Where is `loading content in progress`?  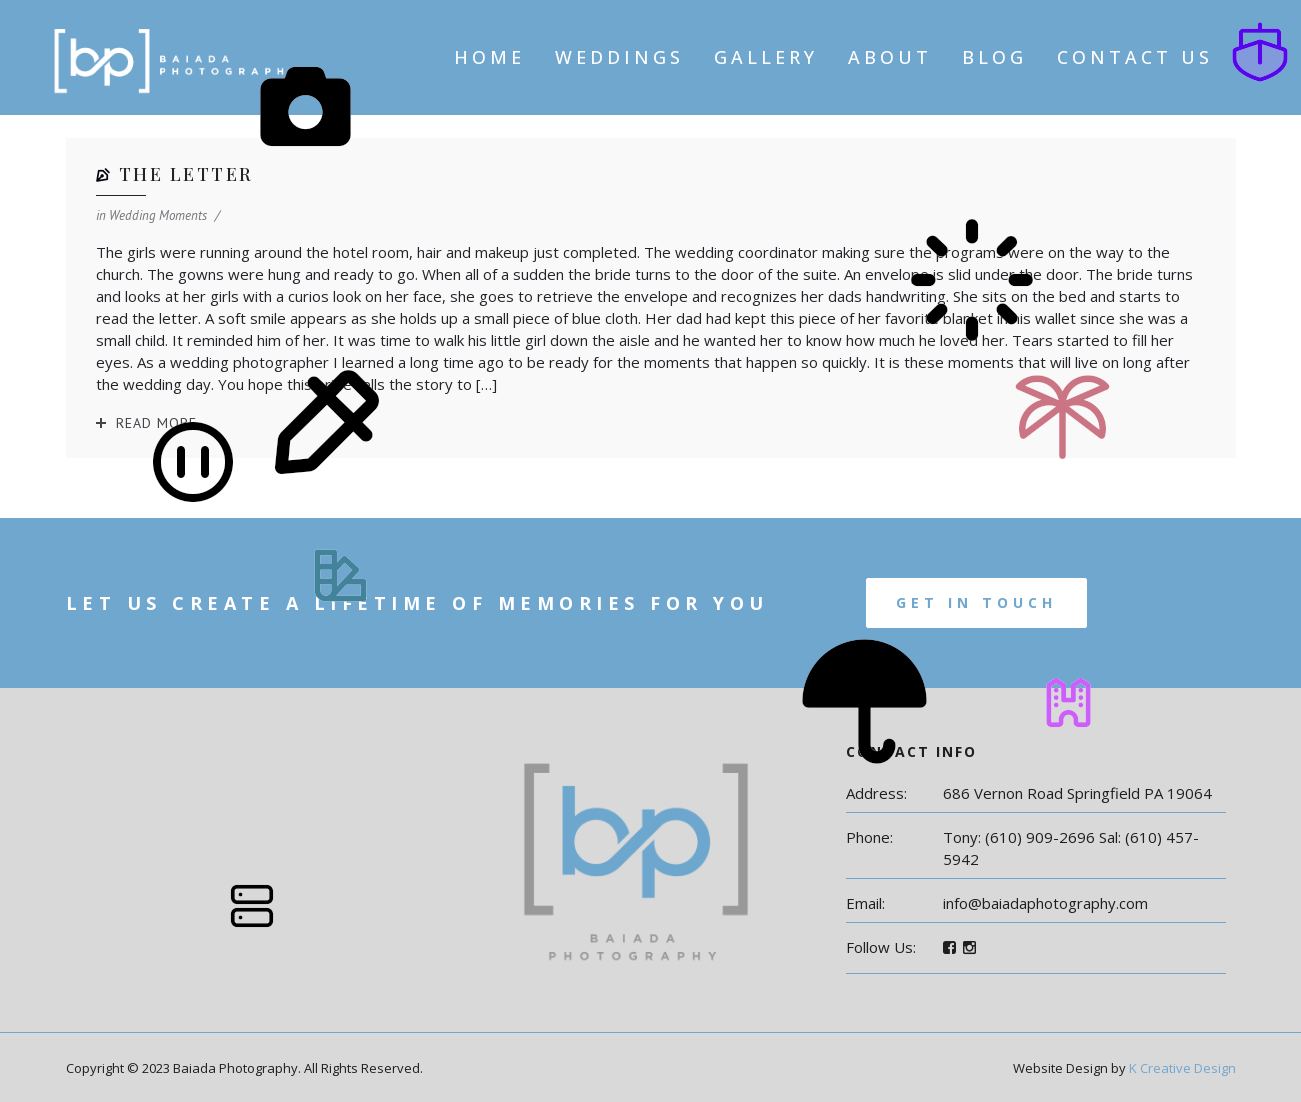 loading content in progress is located at coordinates (972, 280).